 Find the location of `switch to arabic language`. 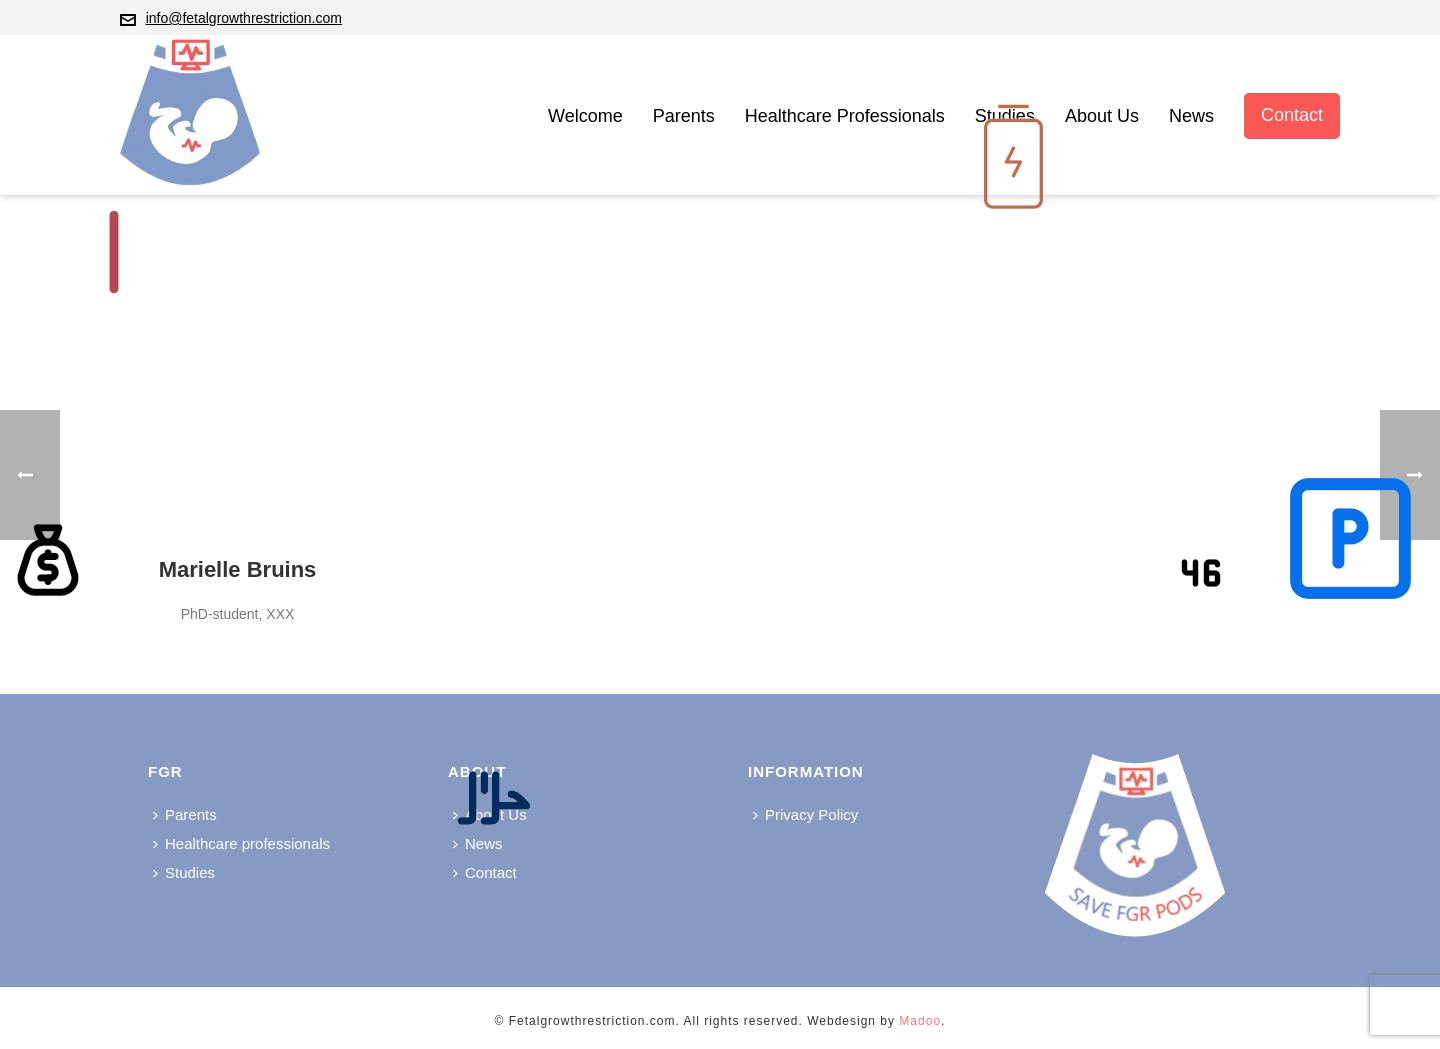

switch to arabic language is located at coordinates (492, 798).